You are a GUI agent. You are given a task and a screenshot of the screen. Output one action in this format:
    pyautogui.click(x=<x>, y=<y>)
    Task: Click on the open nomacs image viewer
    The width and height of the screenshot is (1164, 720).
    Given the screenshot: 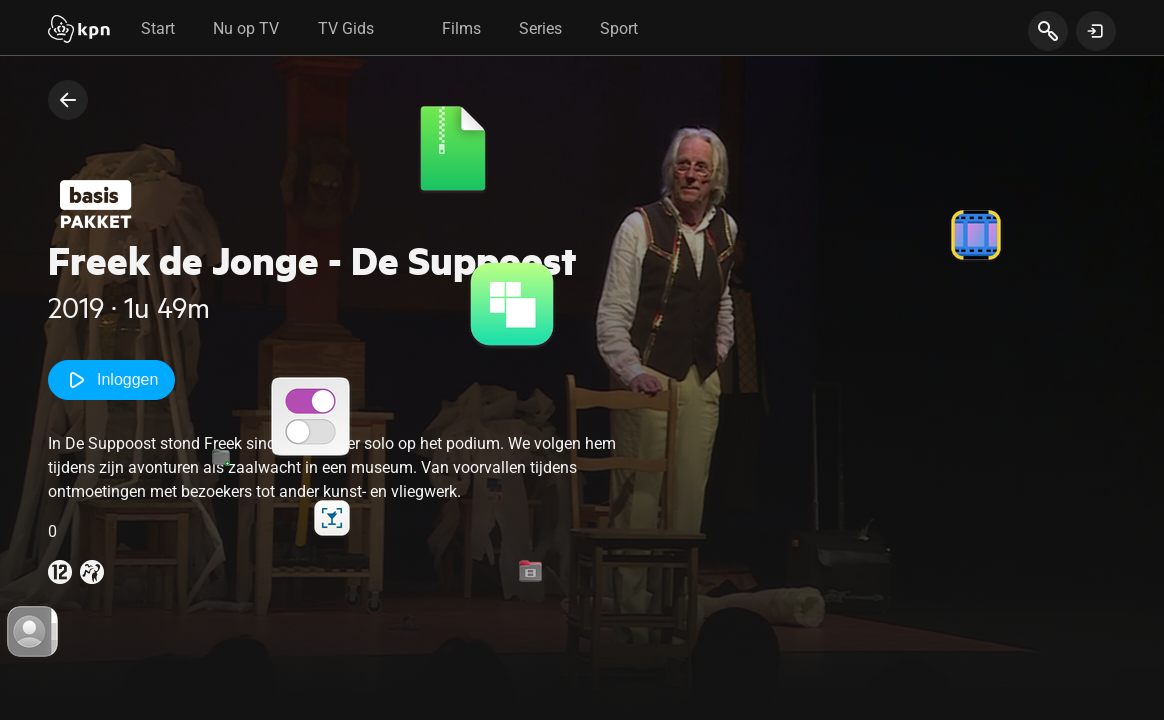 What is the action you would take?
    pyautogui.click(x=332, y=518)
    